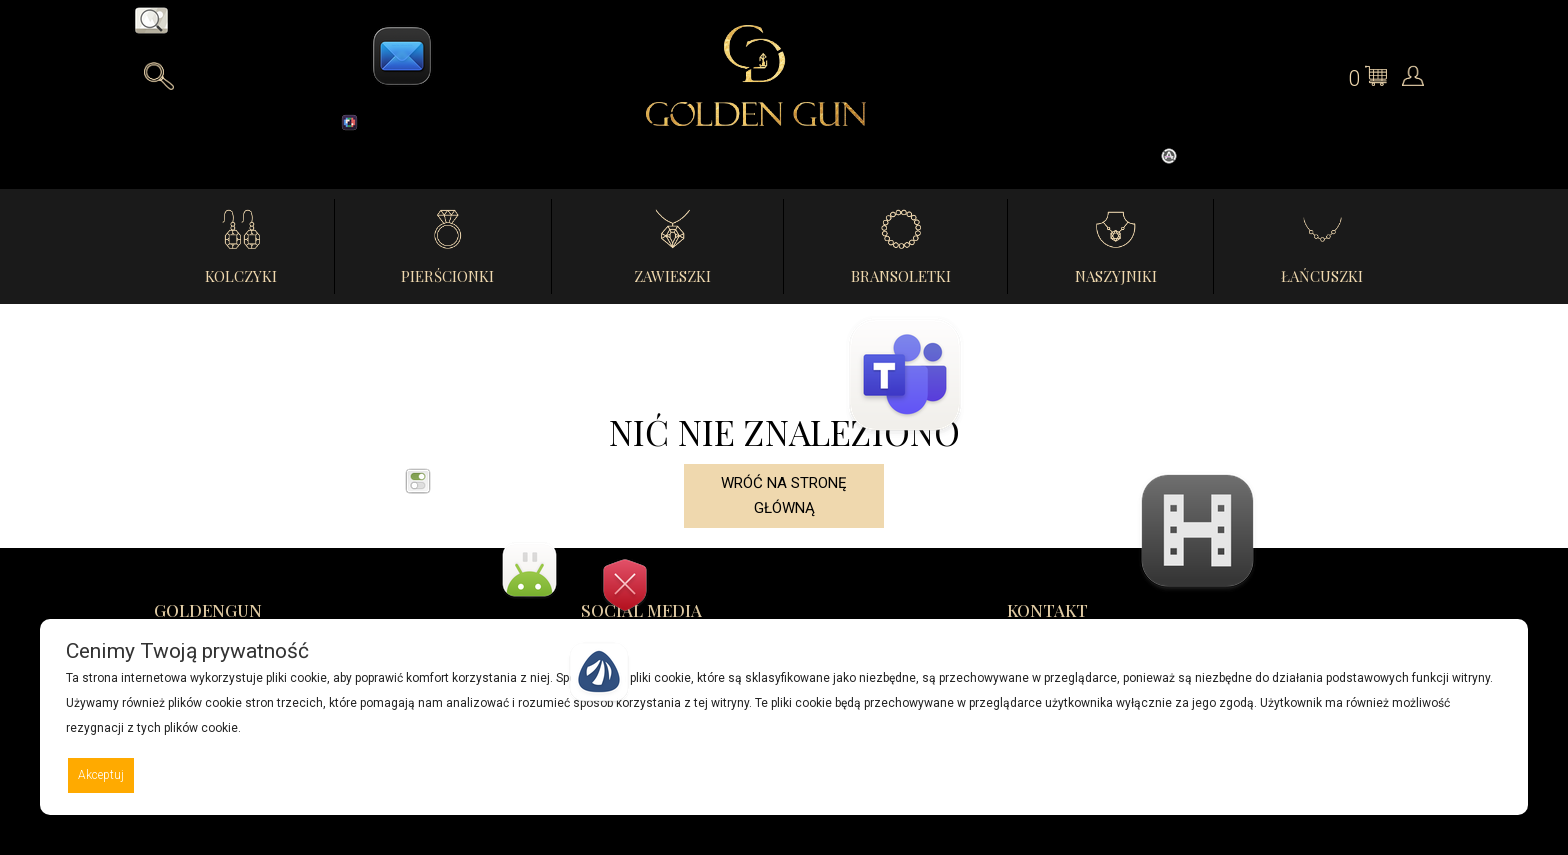  Describe the element at coordinates (529, 569) in the screenshot. I see `open android file transfer app` at that location.